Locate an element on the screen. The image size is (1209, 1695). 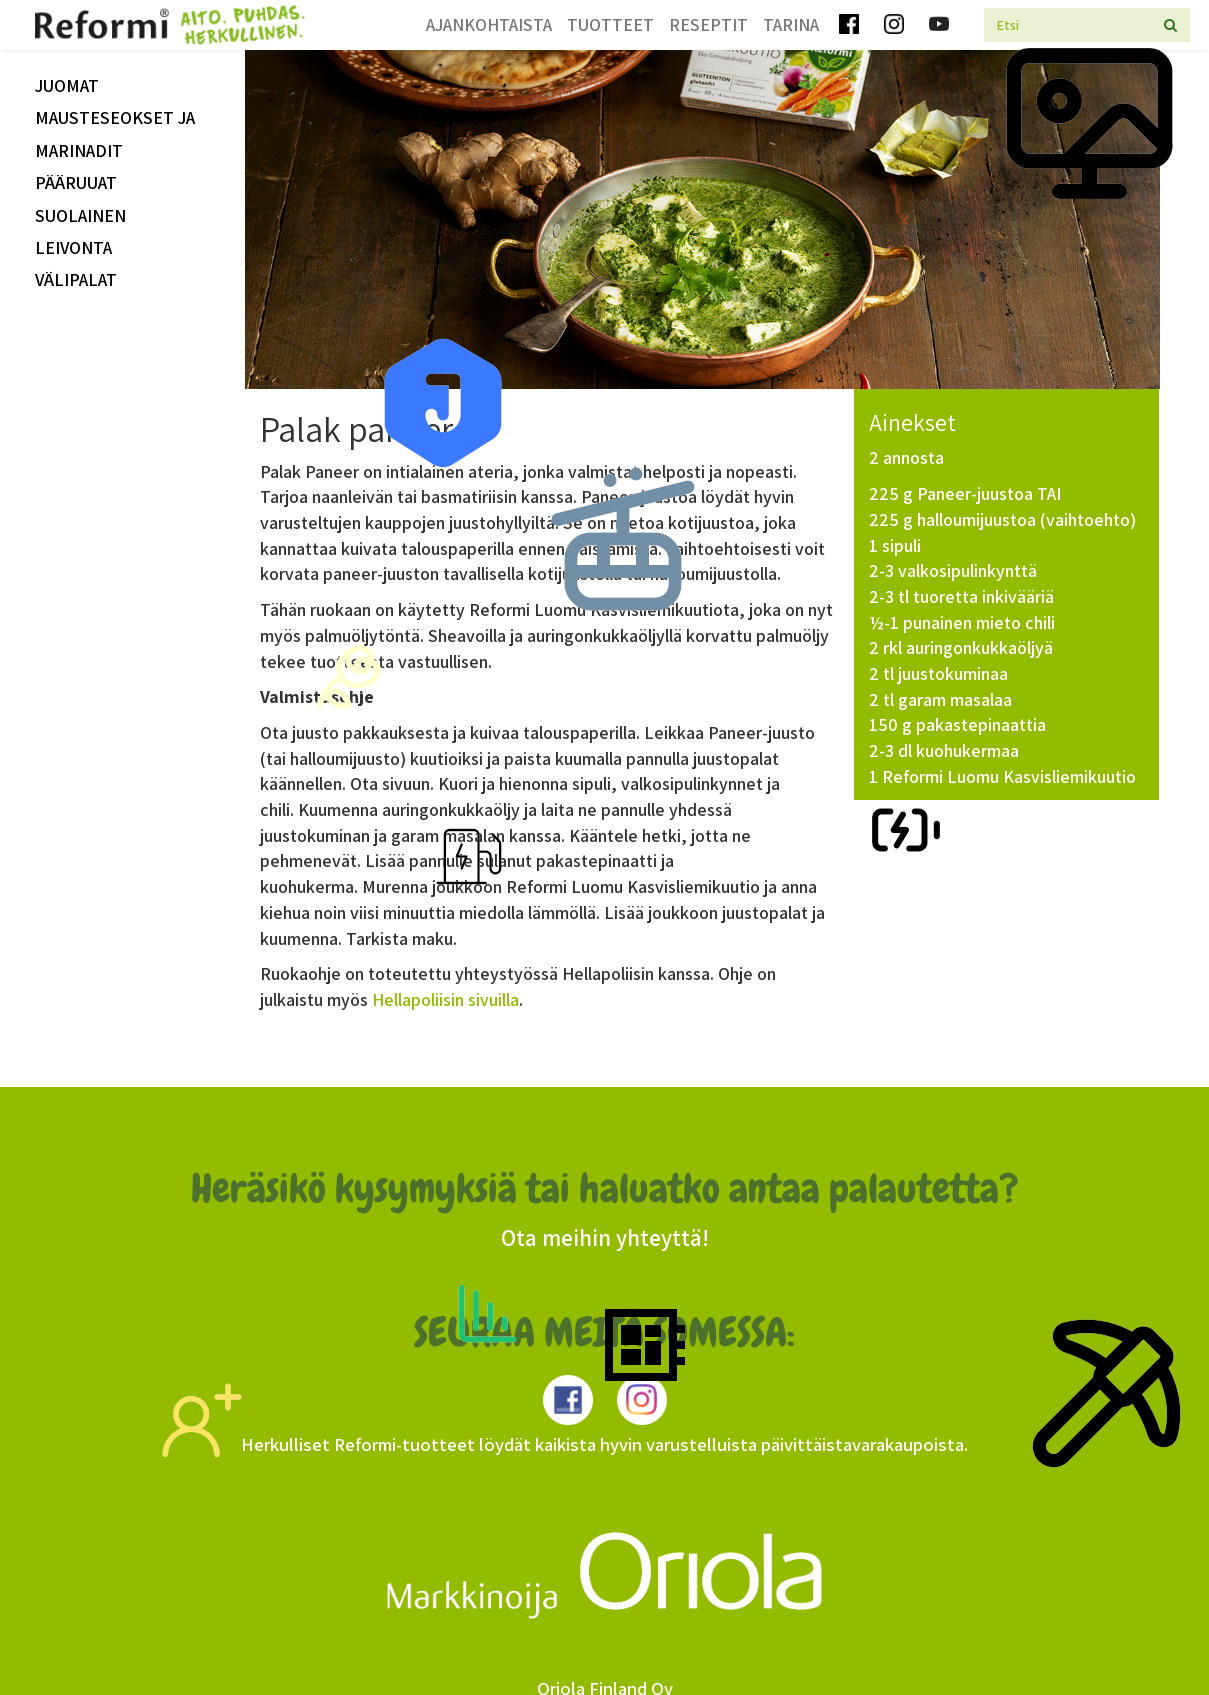
indicates device is currently charging is located at coordinates (906, 830).